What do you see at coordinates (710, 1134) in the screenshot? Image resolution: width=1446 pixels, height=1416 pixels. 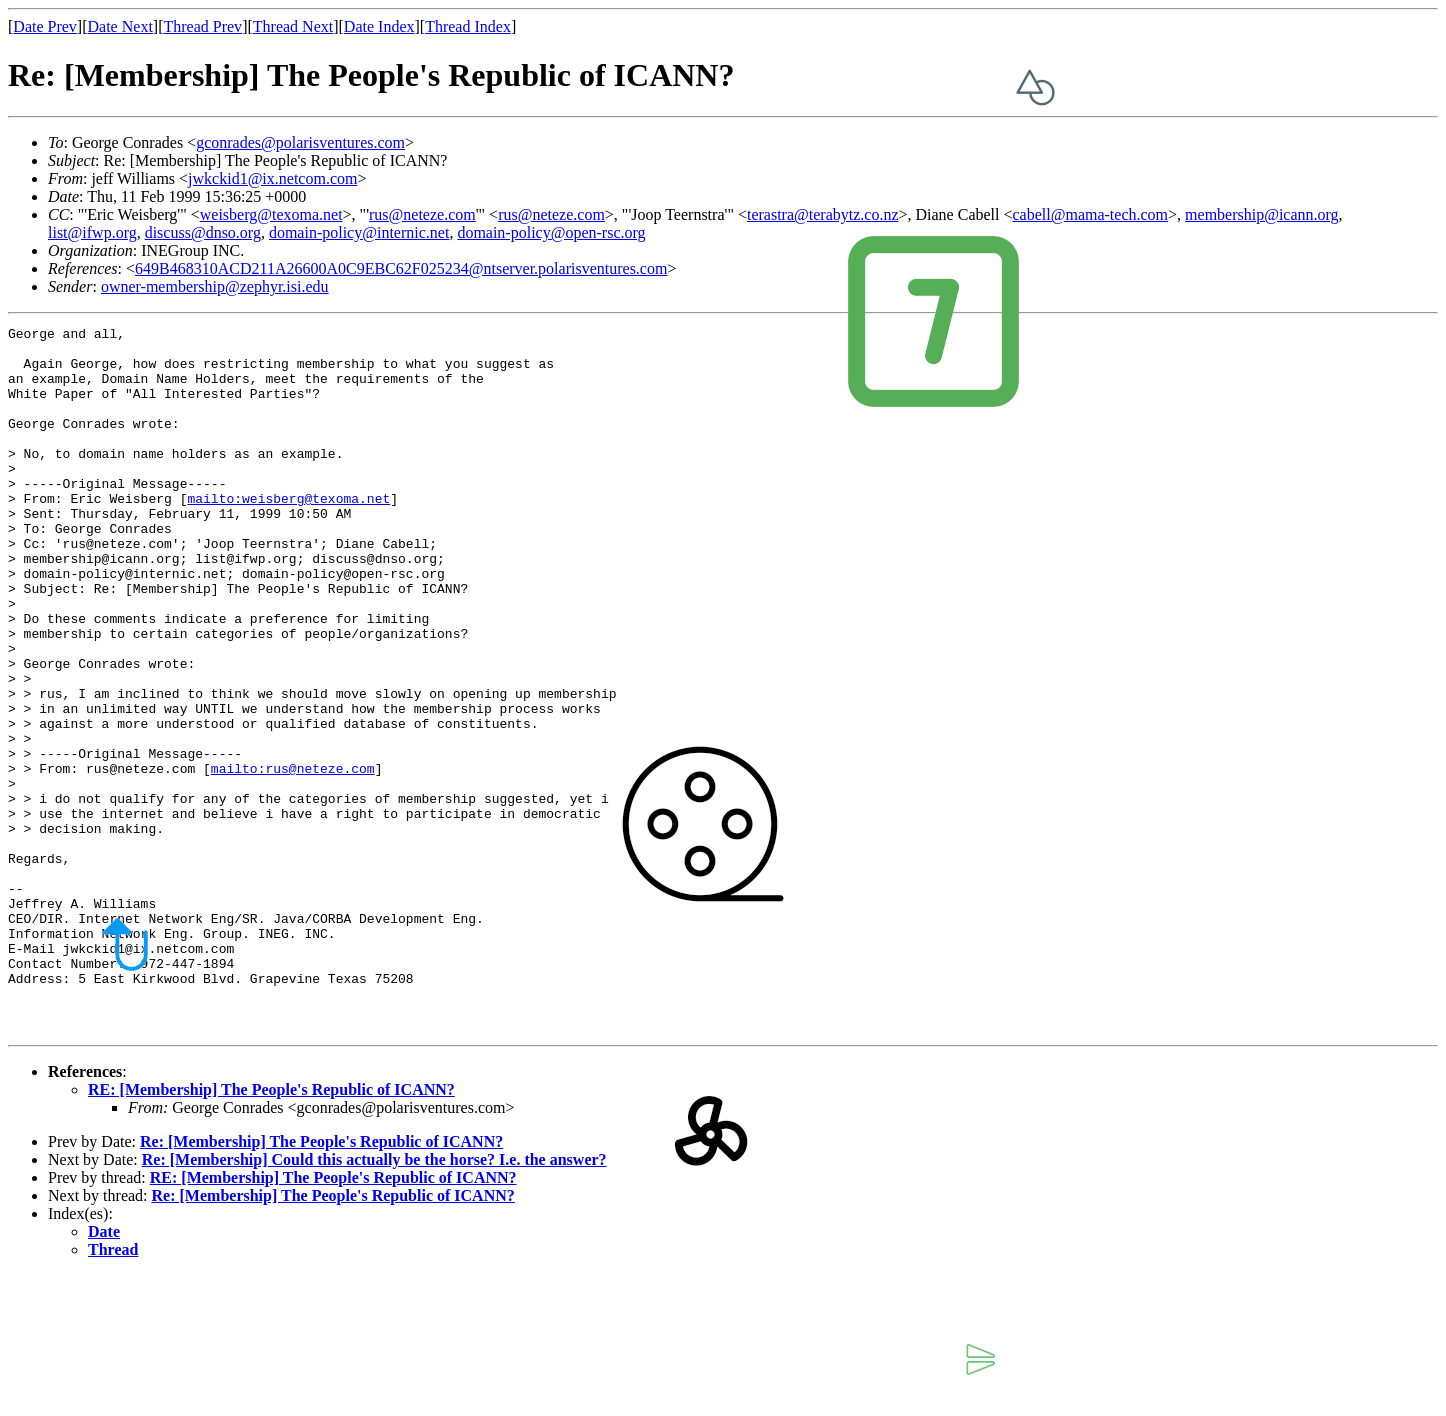 I see `control fan or ventilation settings` at bounding box center [710, 1134].